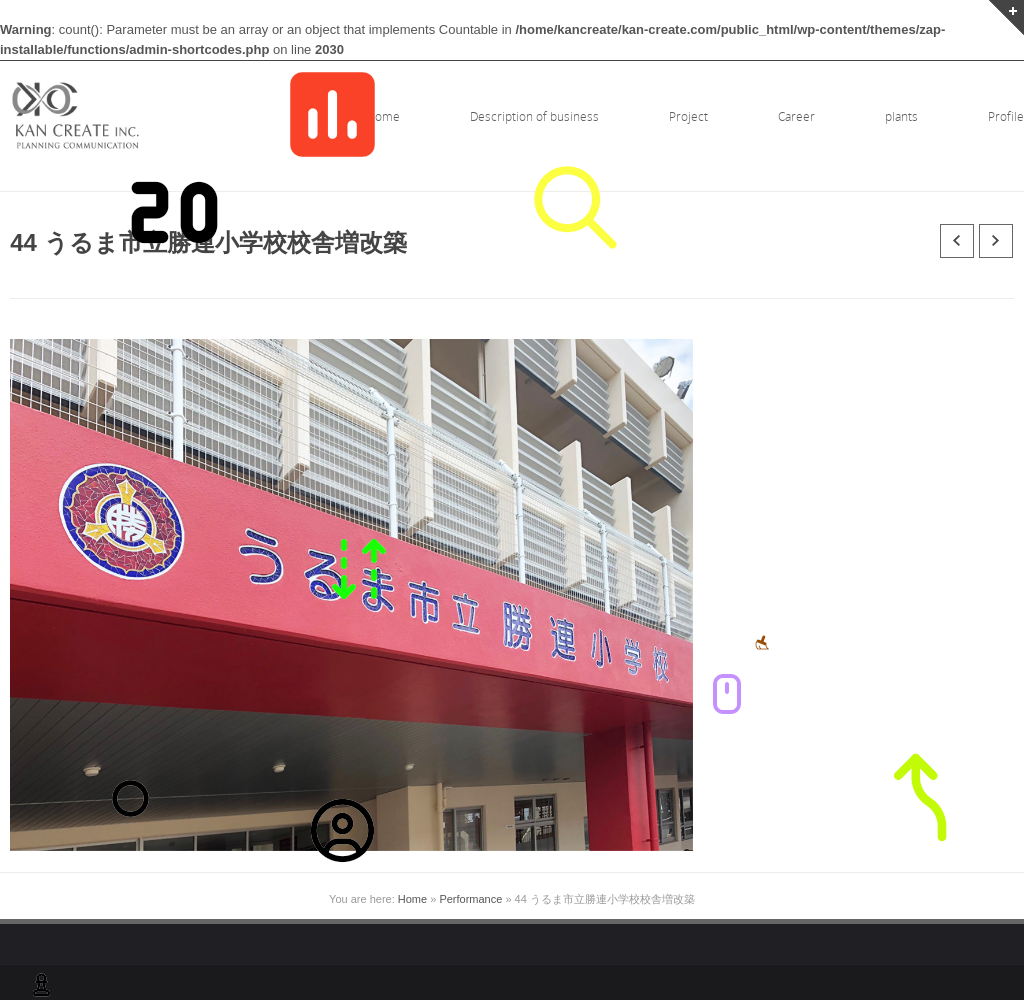 This screenshot has height=1008, width=1024. I want to click on play chess or board games, so click(41, 985).